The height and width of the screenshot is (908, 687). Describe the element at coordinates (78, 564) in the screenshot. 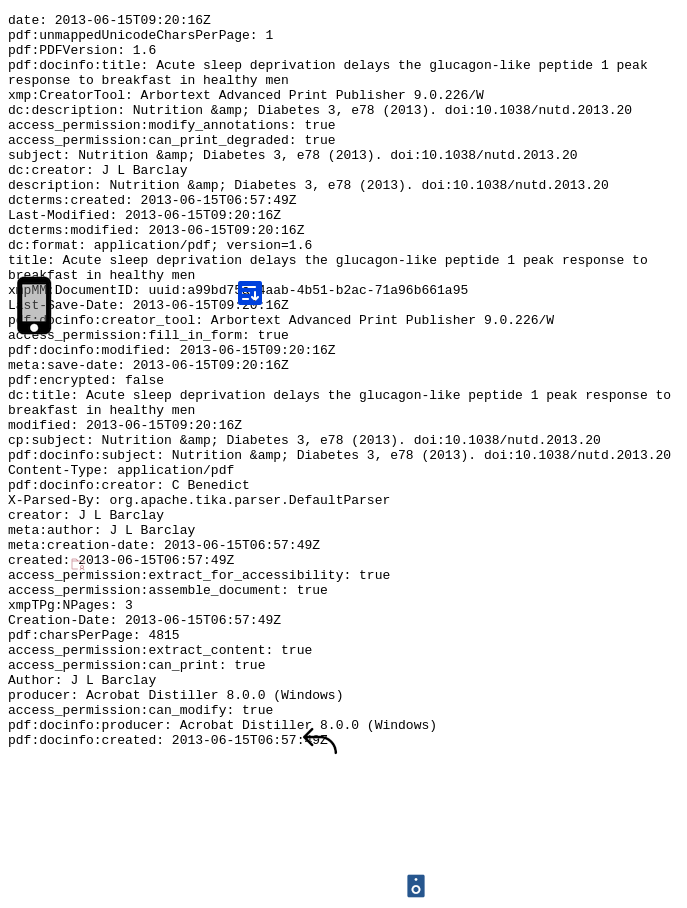

I see `access user-specific files` at that location.